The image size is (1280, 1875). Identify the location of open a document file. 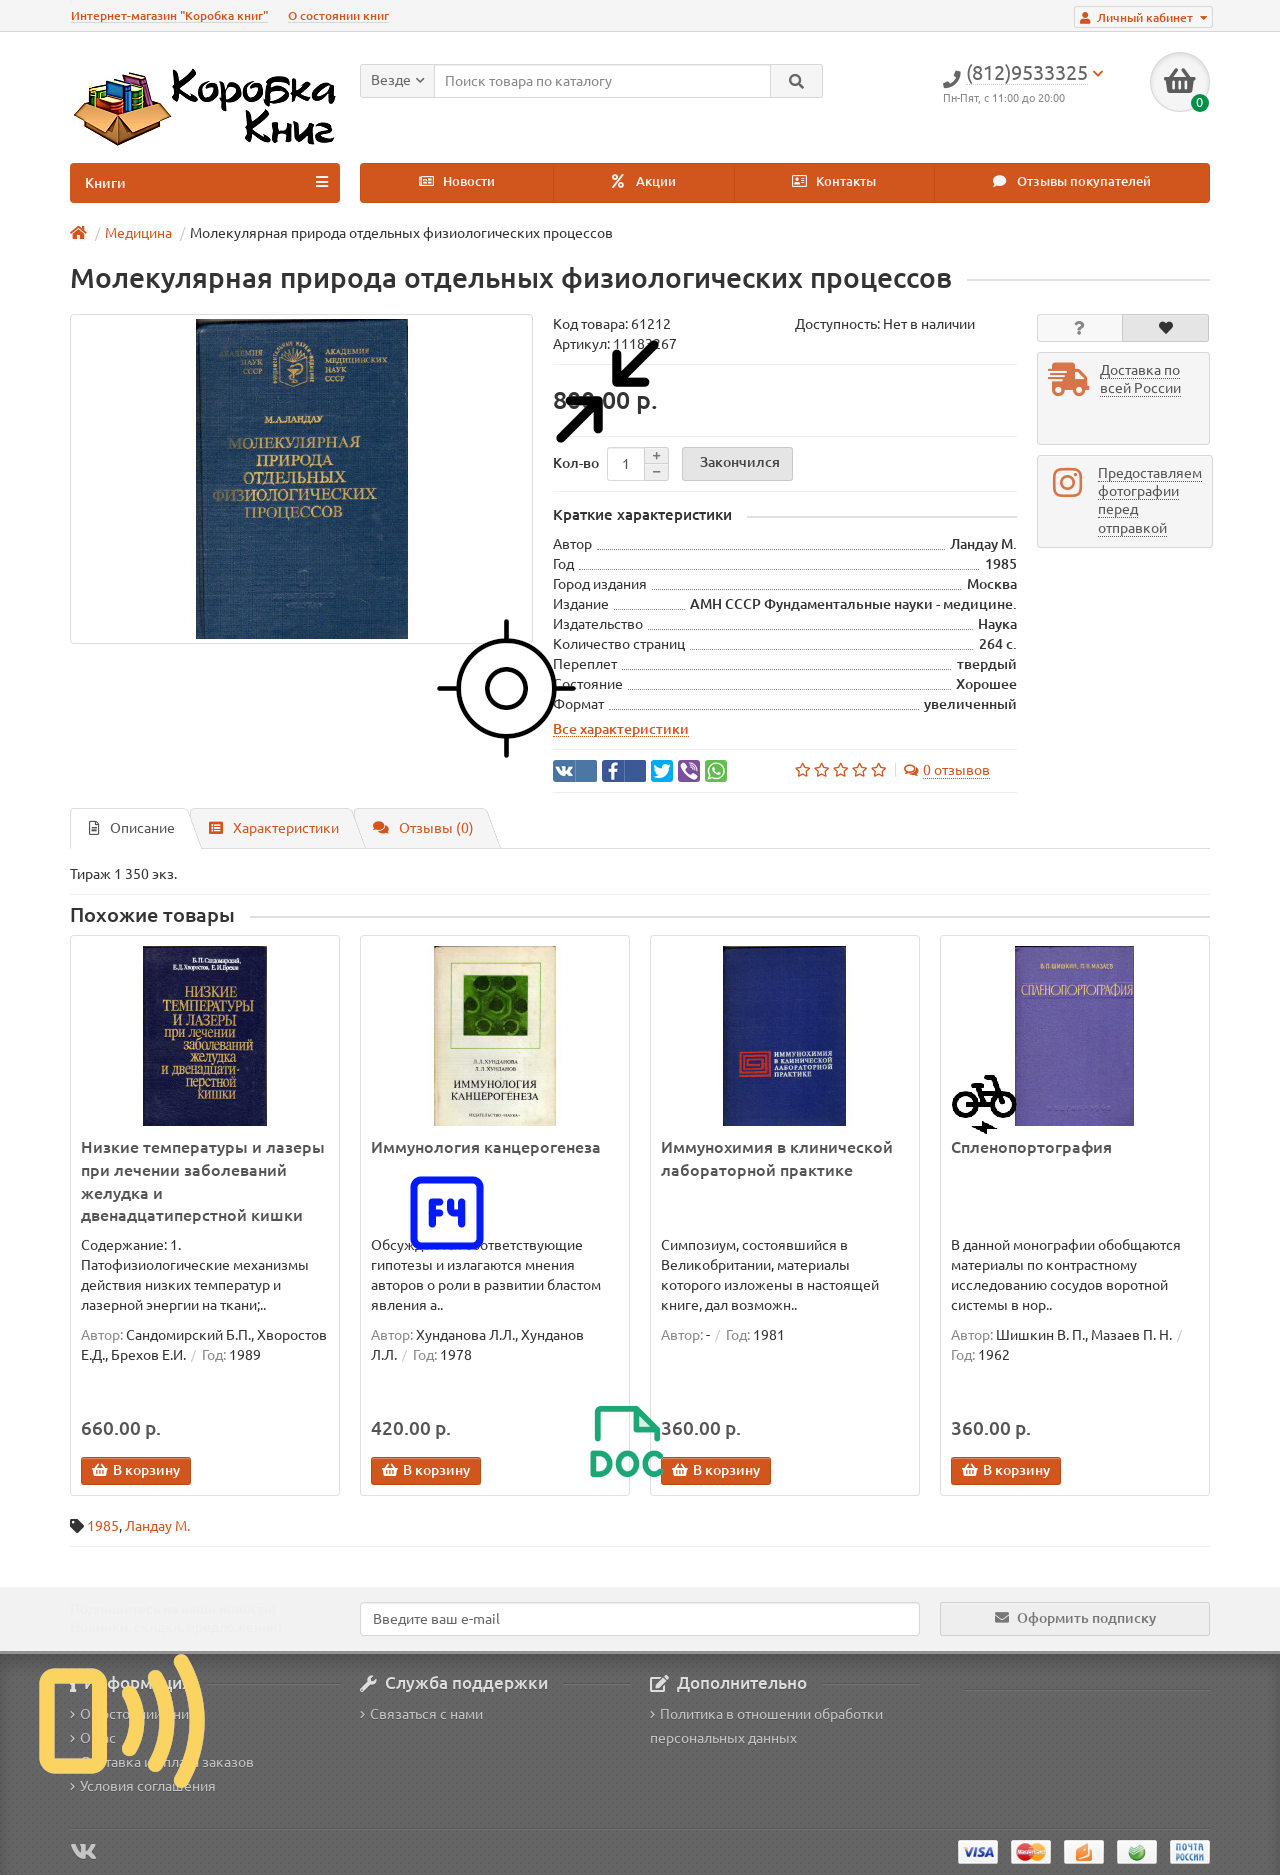
(627, 1444).